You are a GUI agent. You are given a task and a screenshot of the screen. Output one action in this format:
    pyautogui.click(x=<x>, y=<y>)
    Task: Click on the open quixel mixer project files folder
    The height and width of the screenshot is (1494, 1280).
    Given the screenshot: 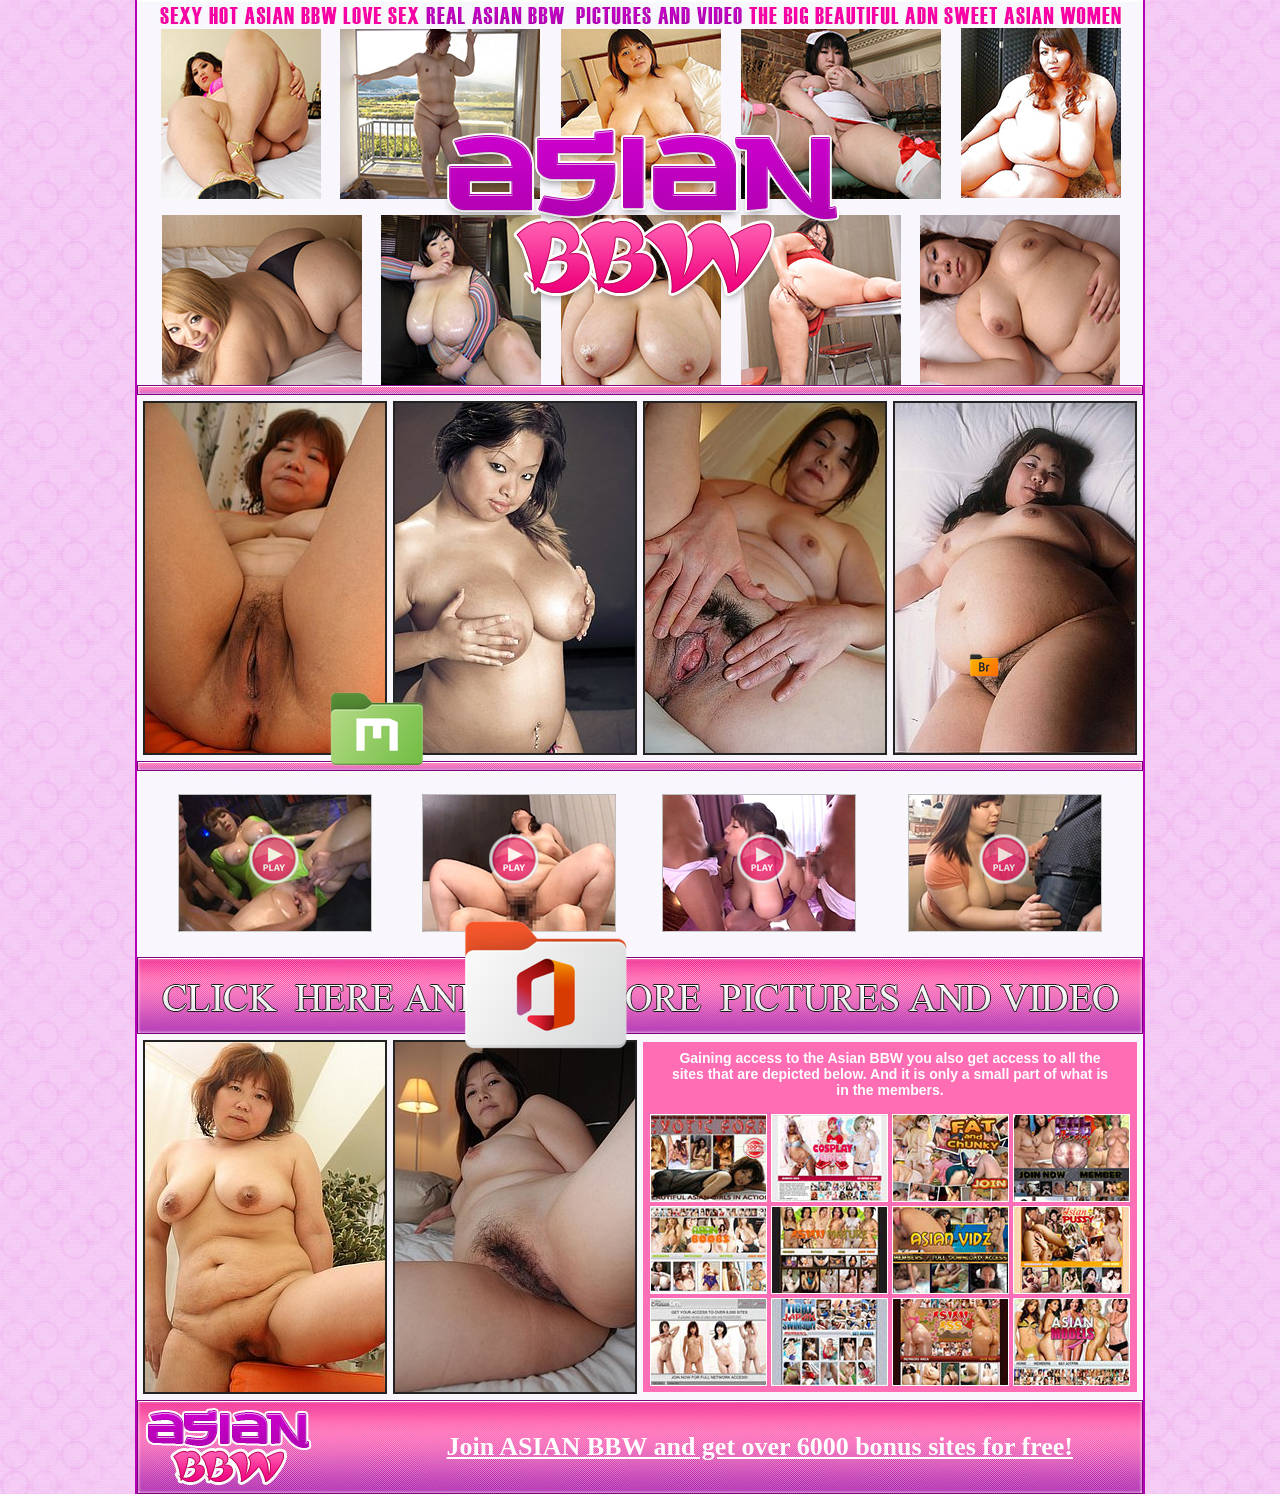 What is the action you would take?
    pyautogui.click(x=376, y=731)
    